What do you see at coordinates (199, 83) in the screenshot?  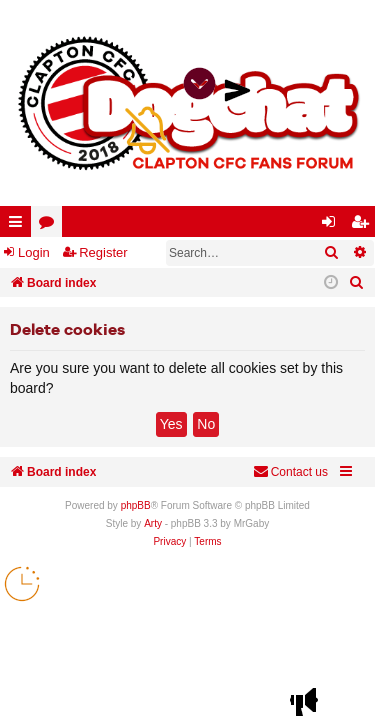 I see `expand to show more content` at bounding box center [199, 83].